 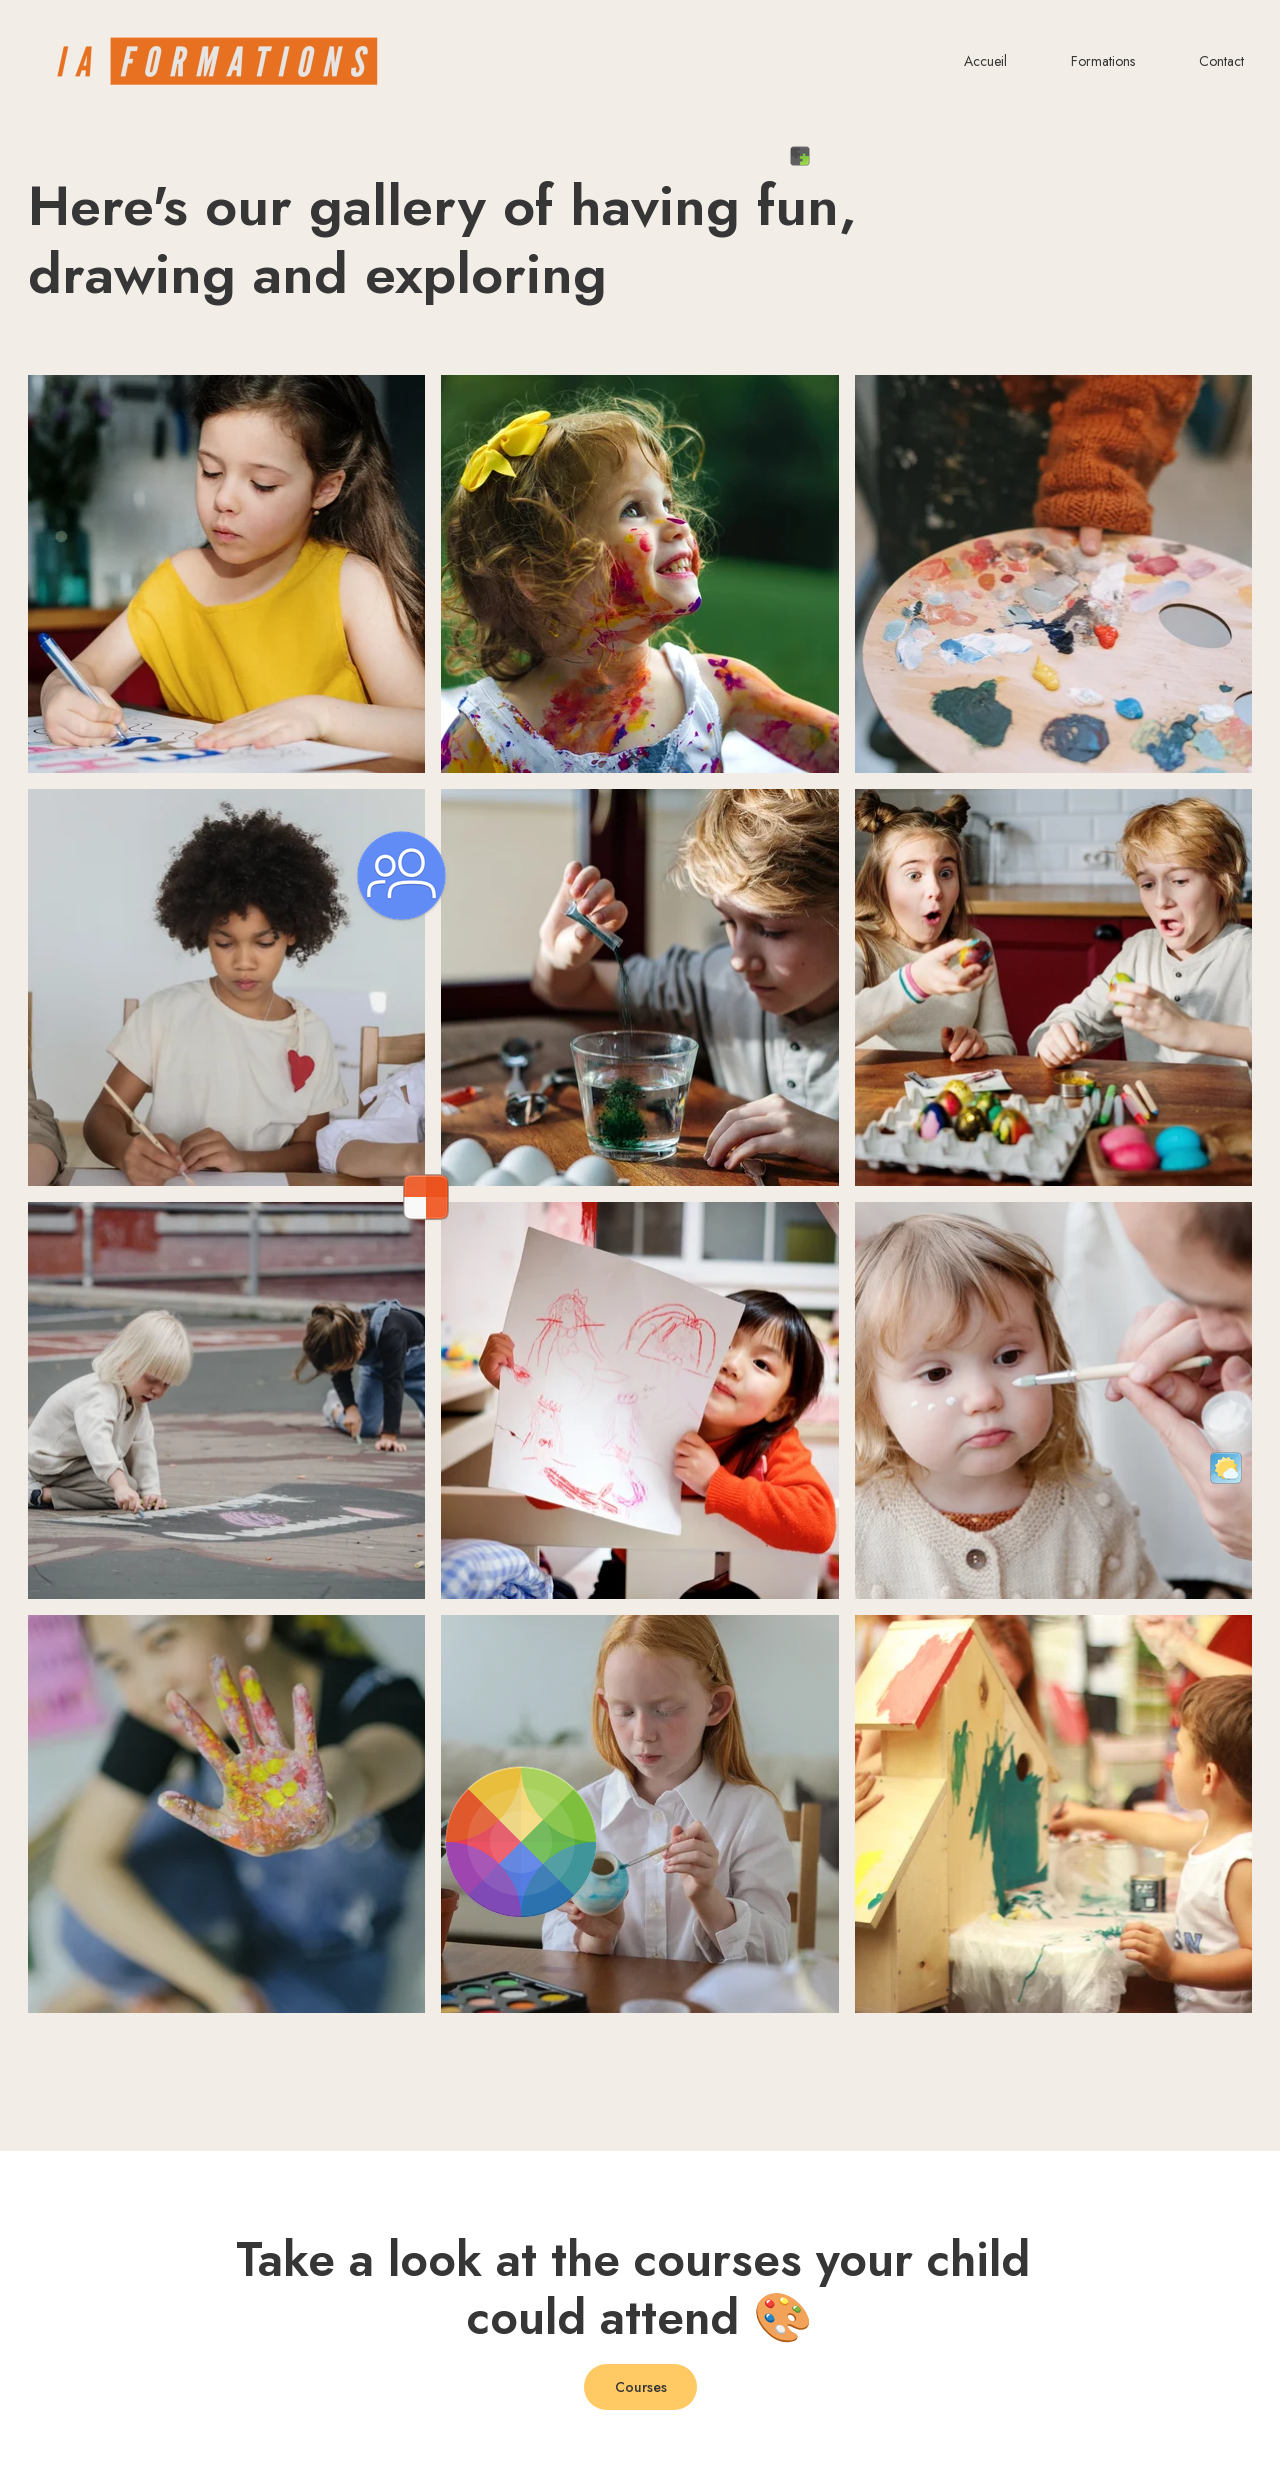 What do you see at coordinates (401, 875) in the screenshot?
I see `access user accounts and settings` at bounding box center [401, 875].